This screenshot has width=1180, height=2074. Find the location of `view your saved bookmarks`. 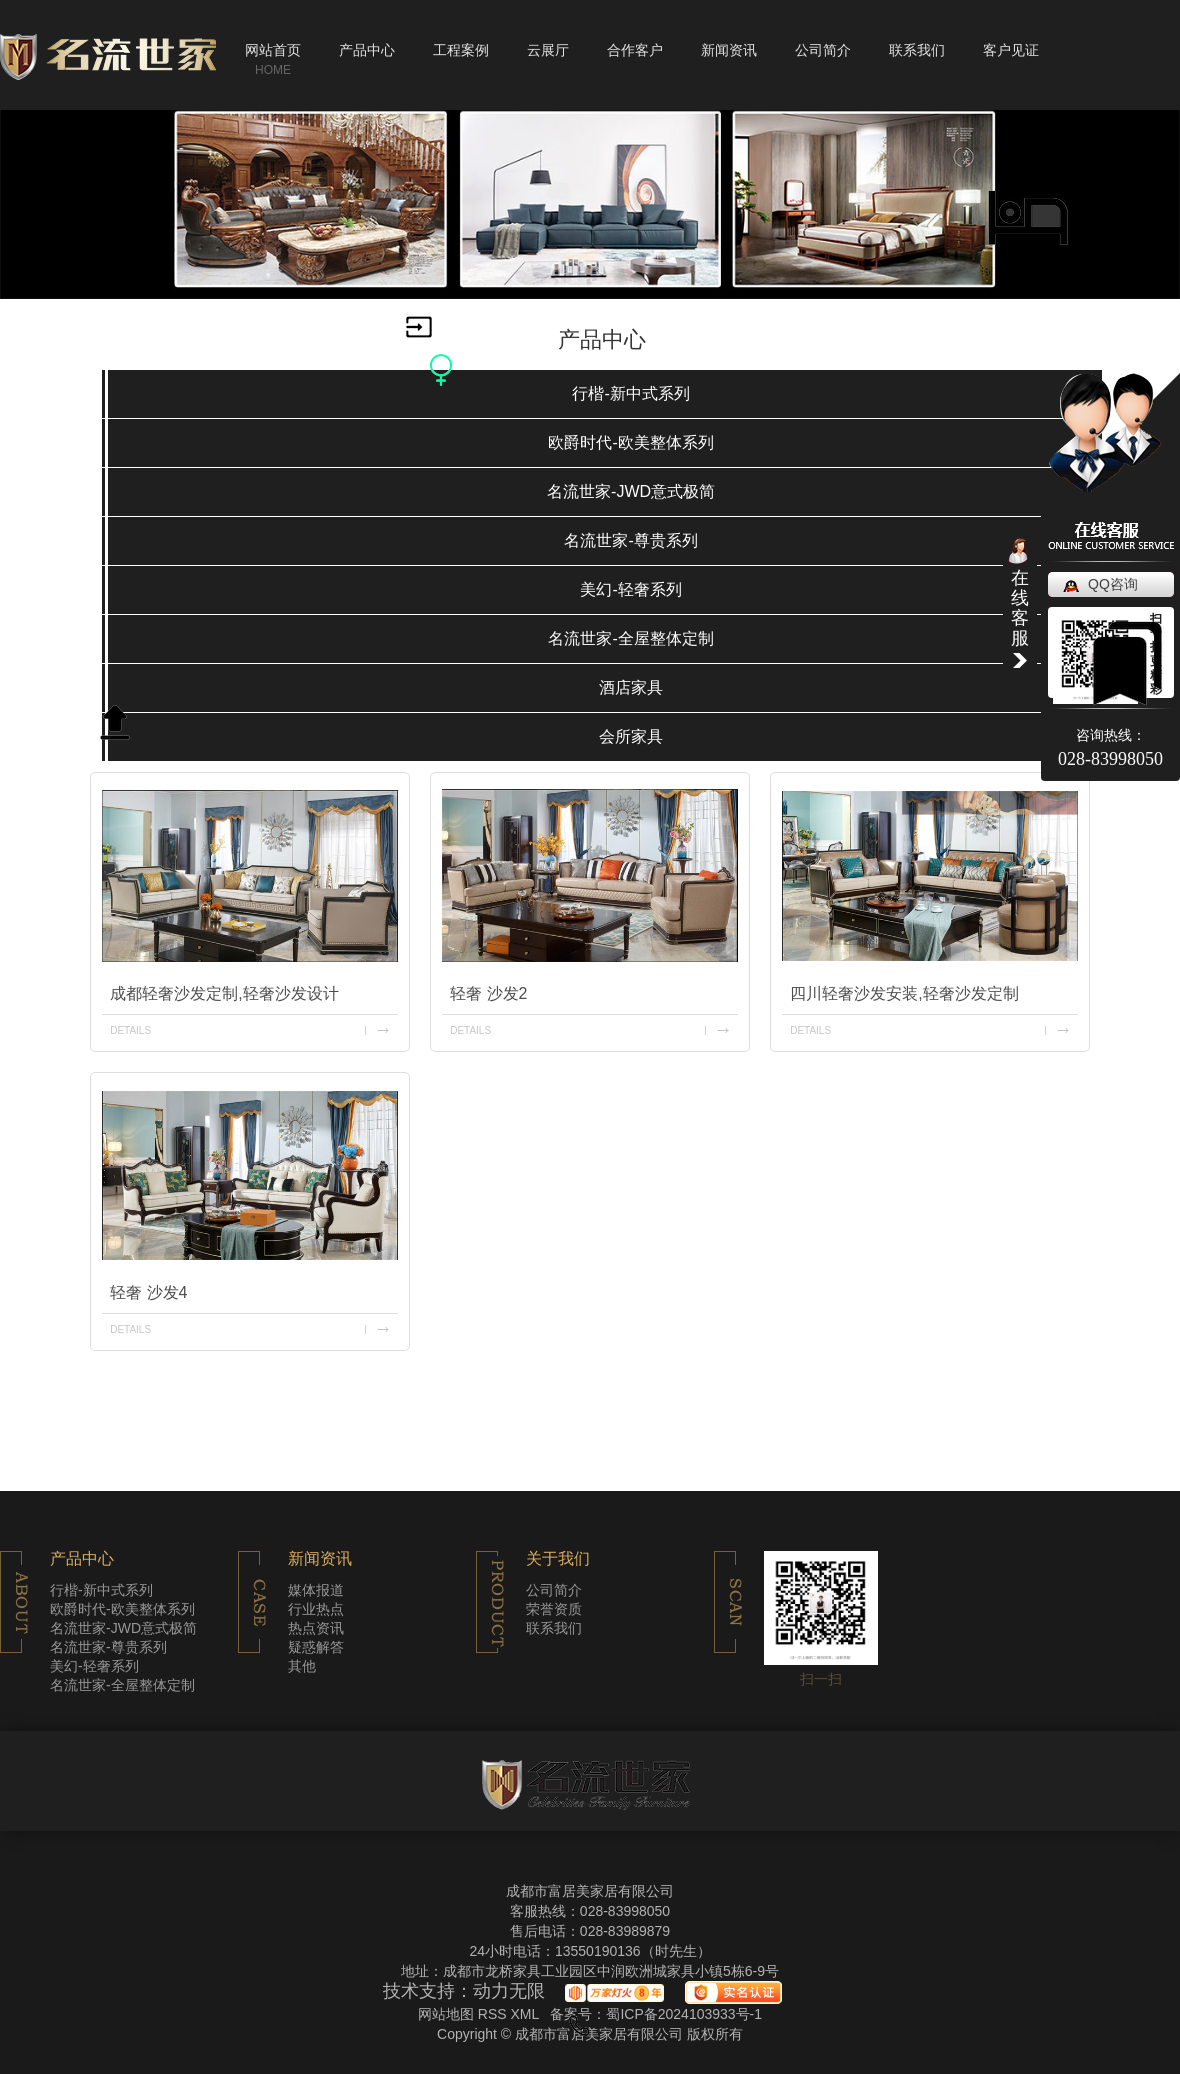

view your saved bookmarks is located at coordinates (1127, 663).